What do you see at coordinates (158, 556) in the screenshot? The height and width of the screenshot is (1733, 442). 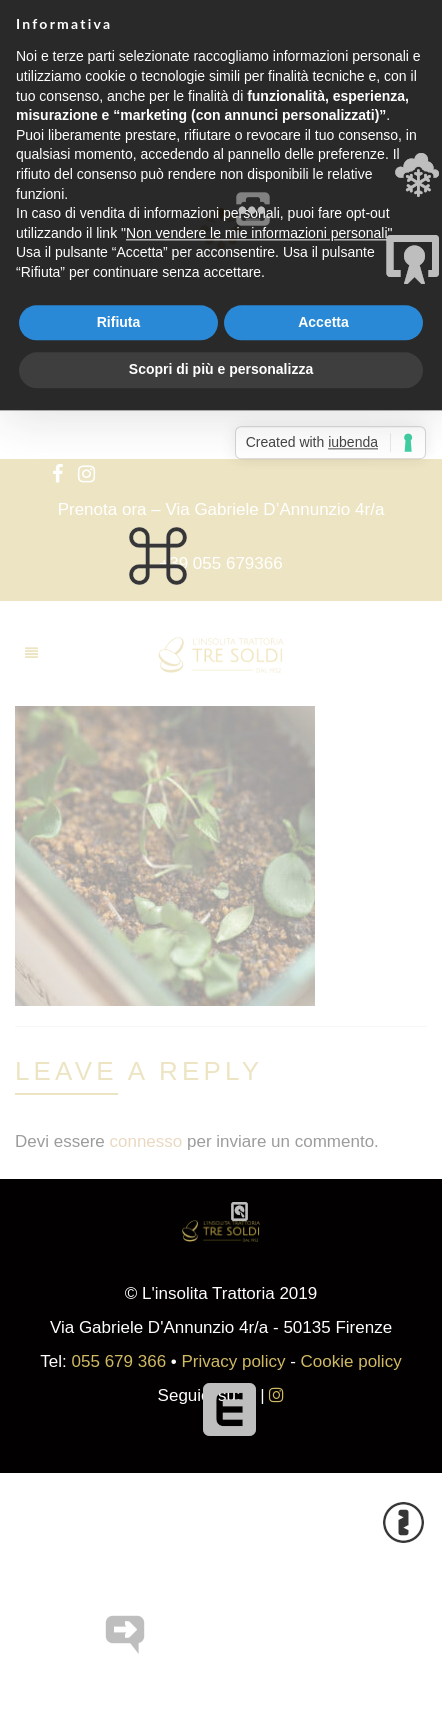 I see `access keyboard shortcut settings` at bounding box center [158, 556].